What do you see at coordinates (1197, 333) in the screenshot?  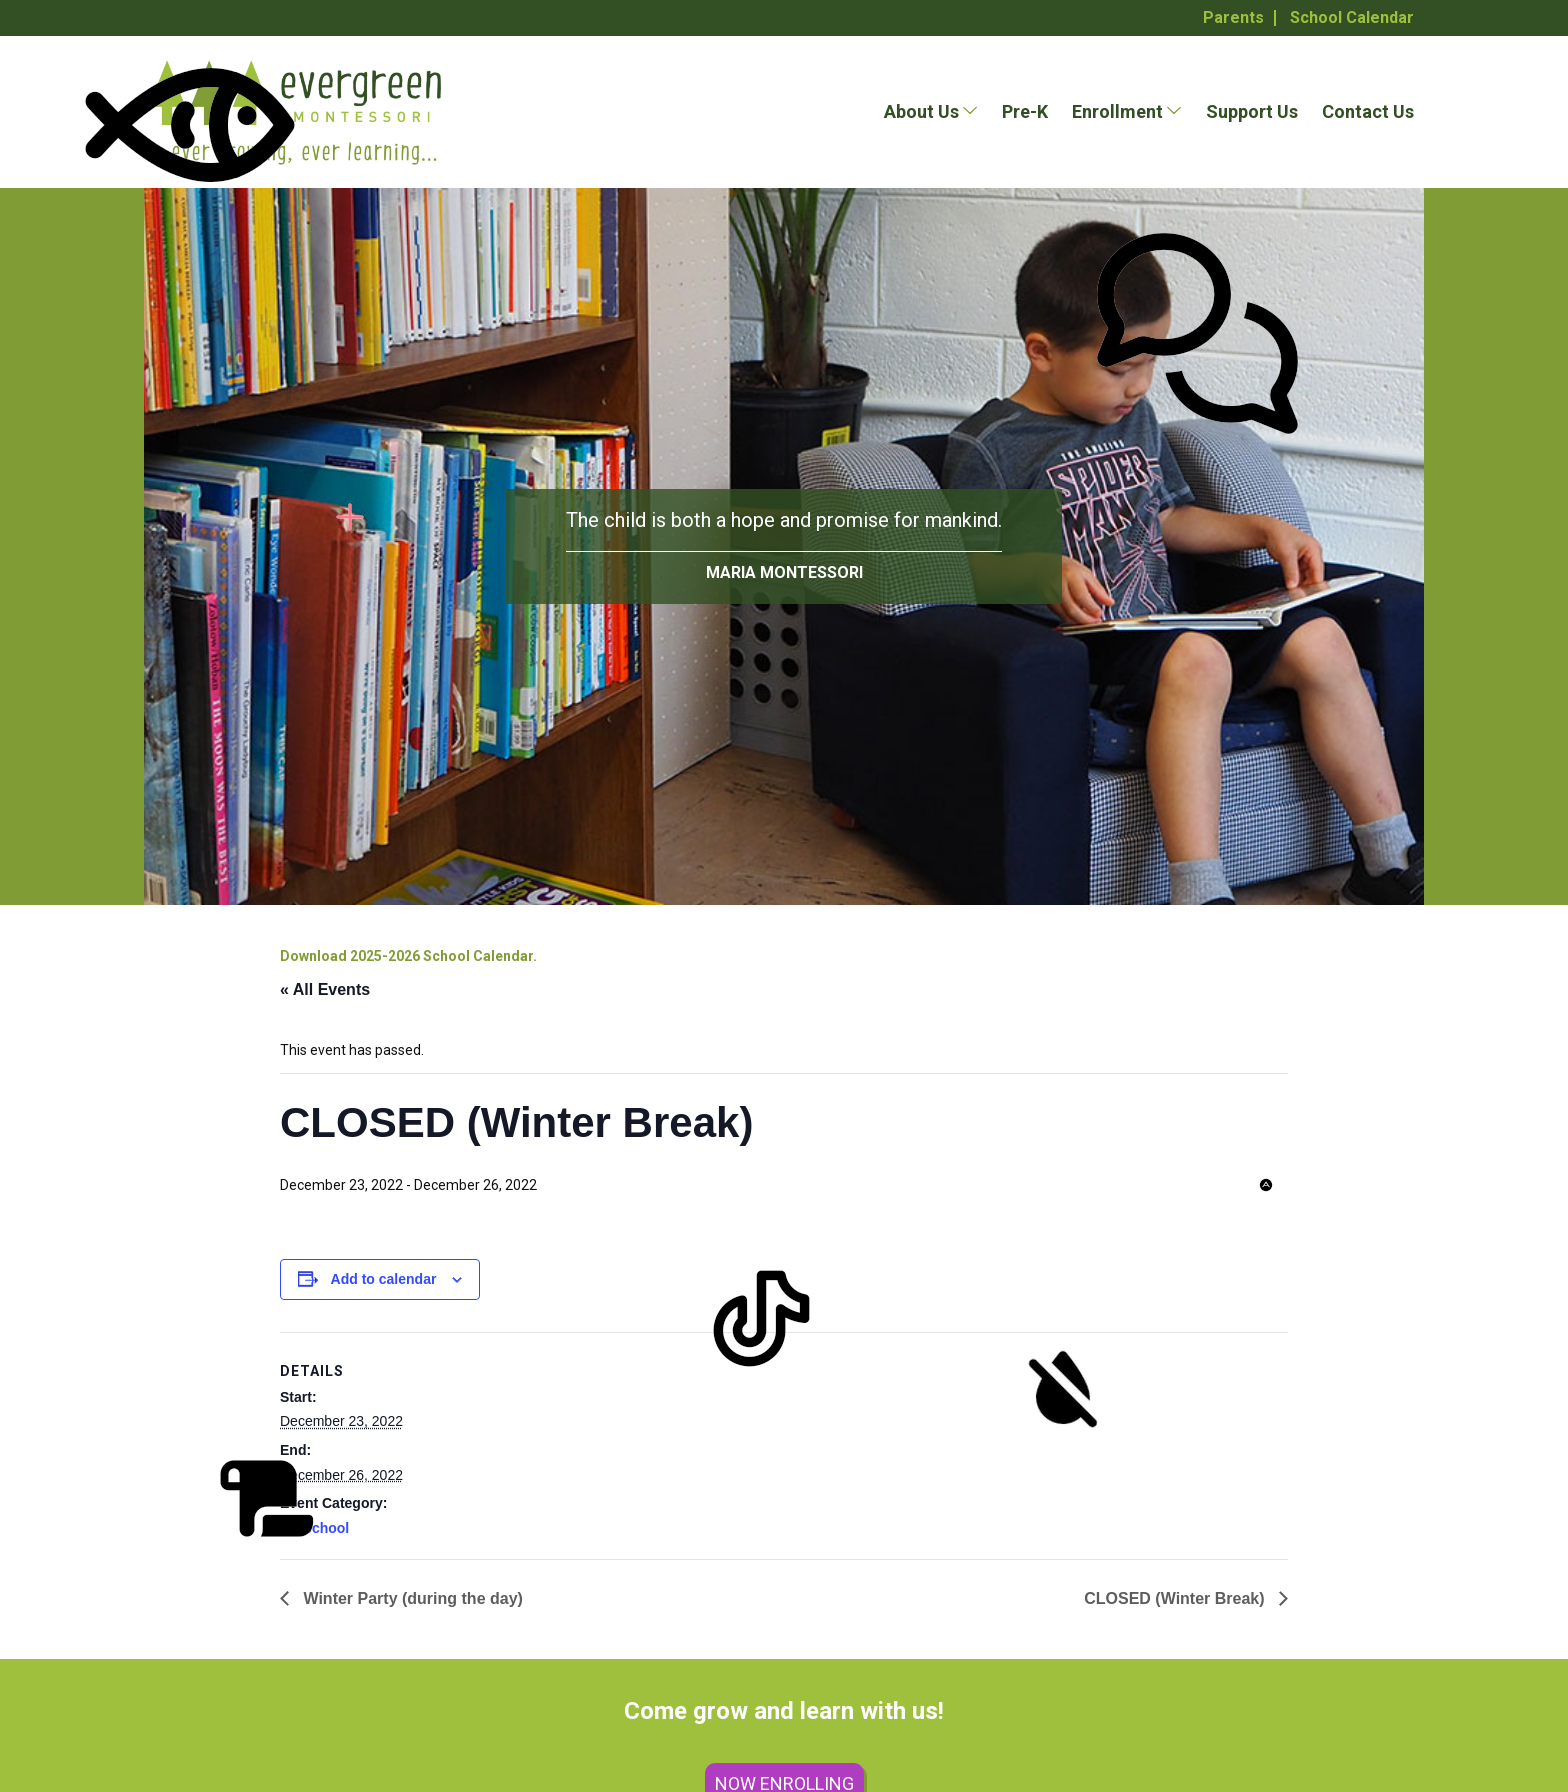 I see `open chat or messaging` at bounding box center [1197, 333].